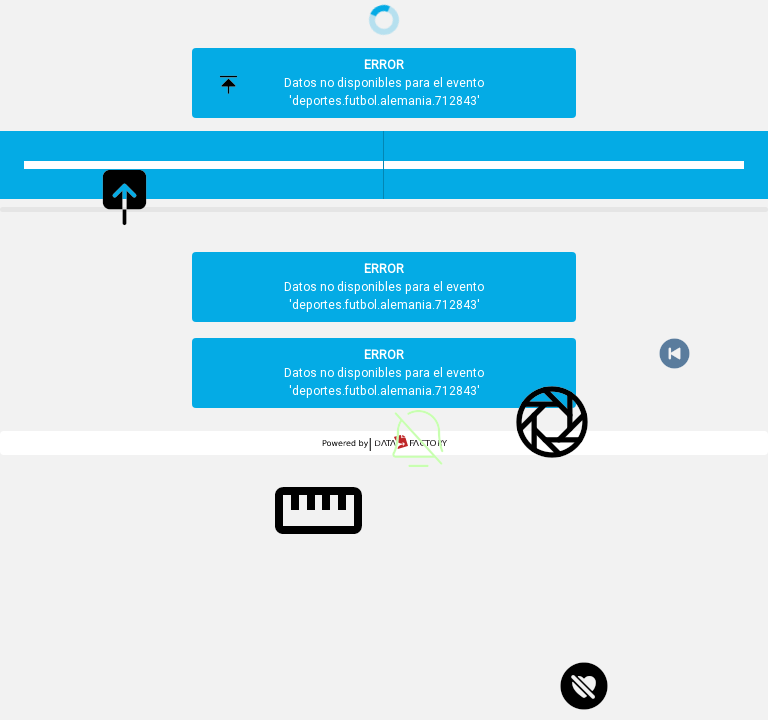 The image size is (768, 720). Describe the element at coordinates (674, 353) in the screenshot. I see `skip to previous track` at that location.